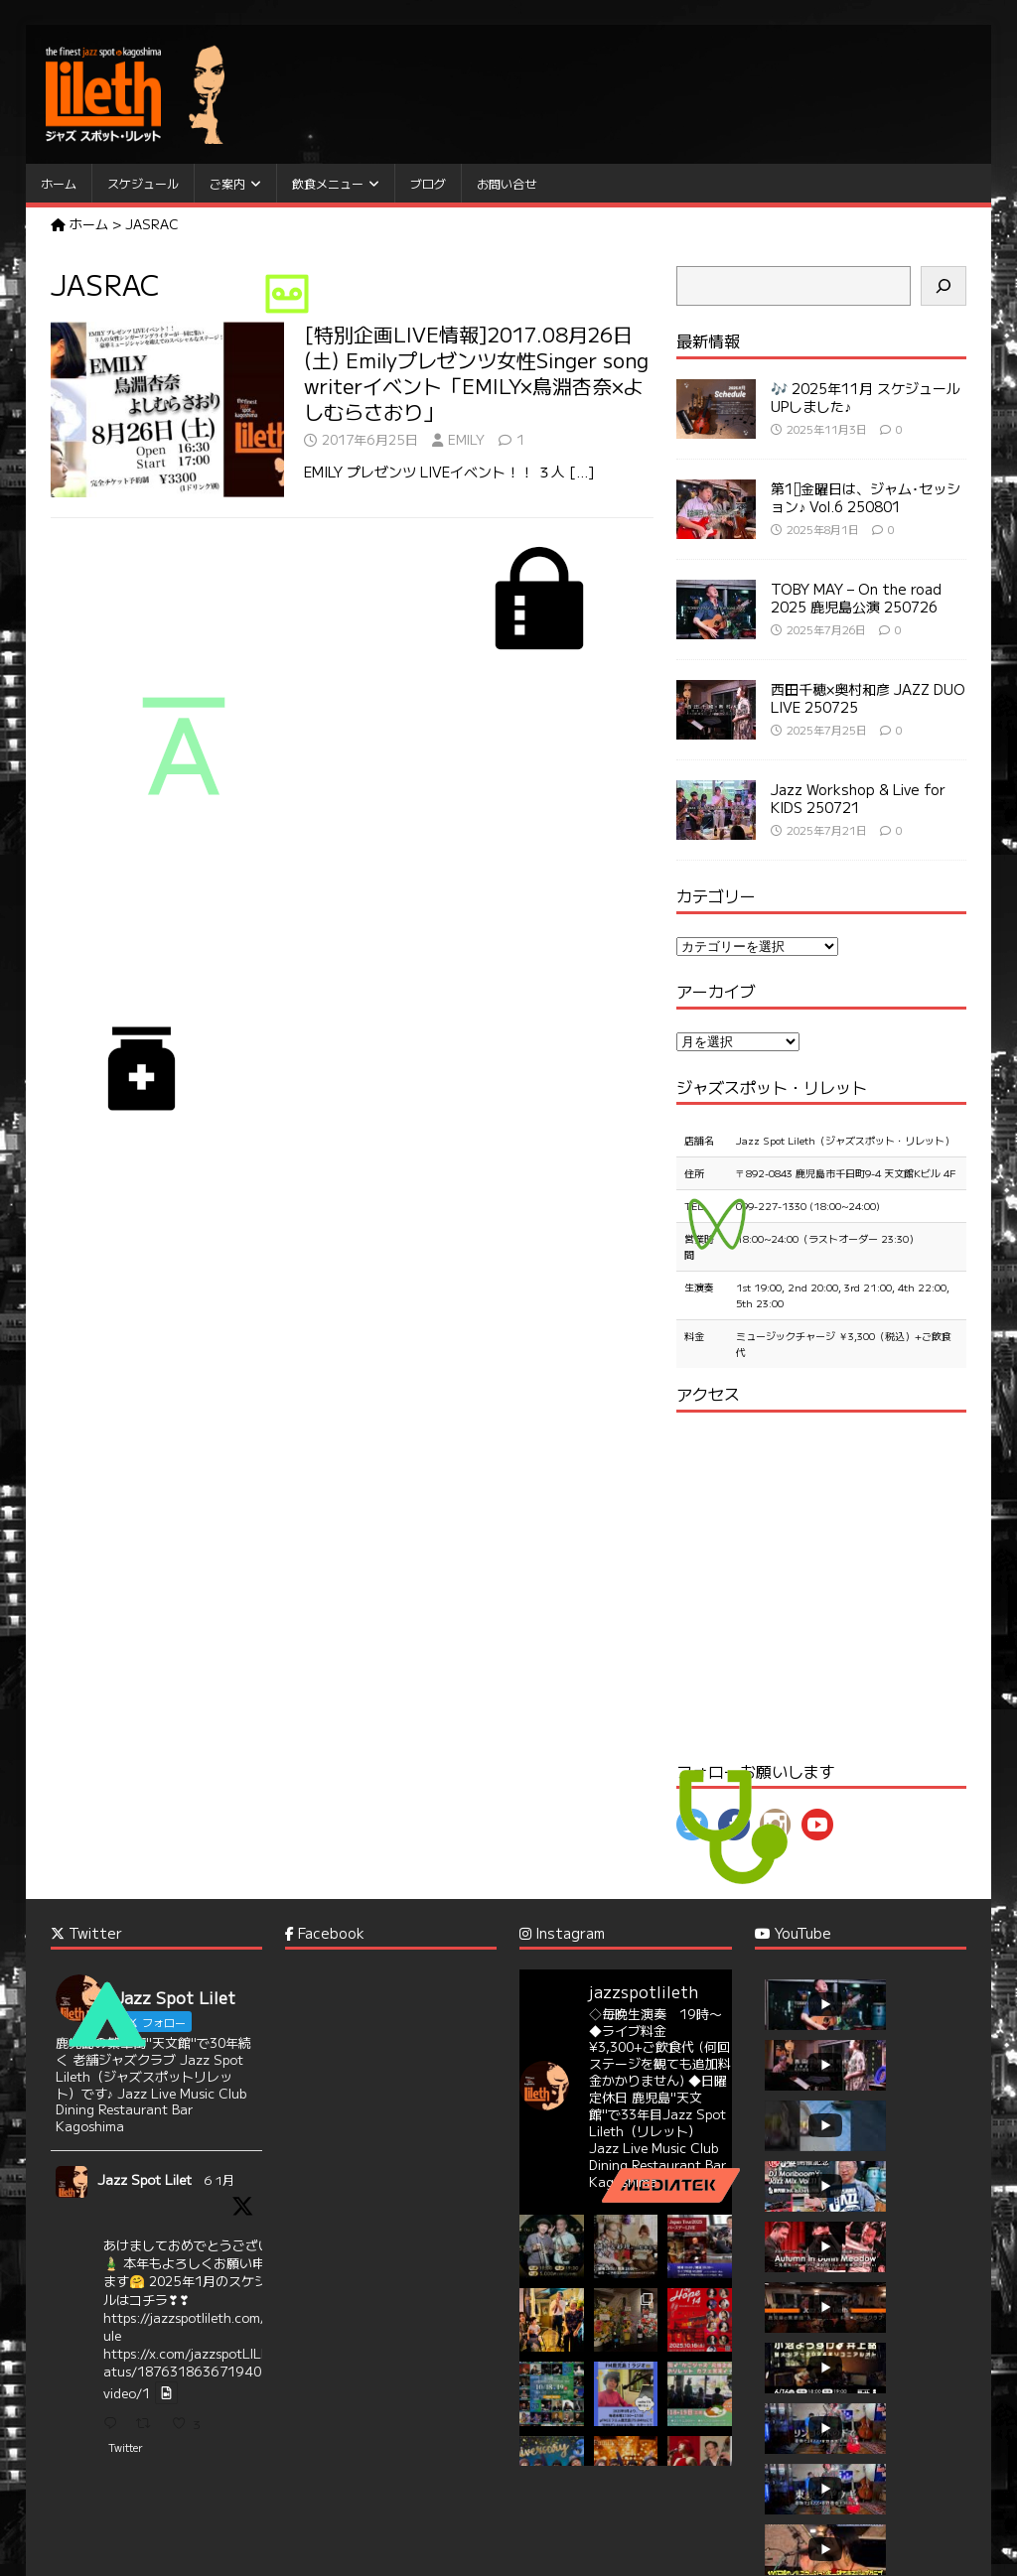  What do you see at coordinates (107, 2015) in the screenshot?
I see `view campground or camping locations` at bounding box center [107, 2015].